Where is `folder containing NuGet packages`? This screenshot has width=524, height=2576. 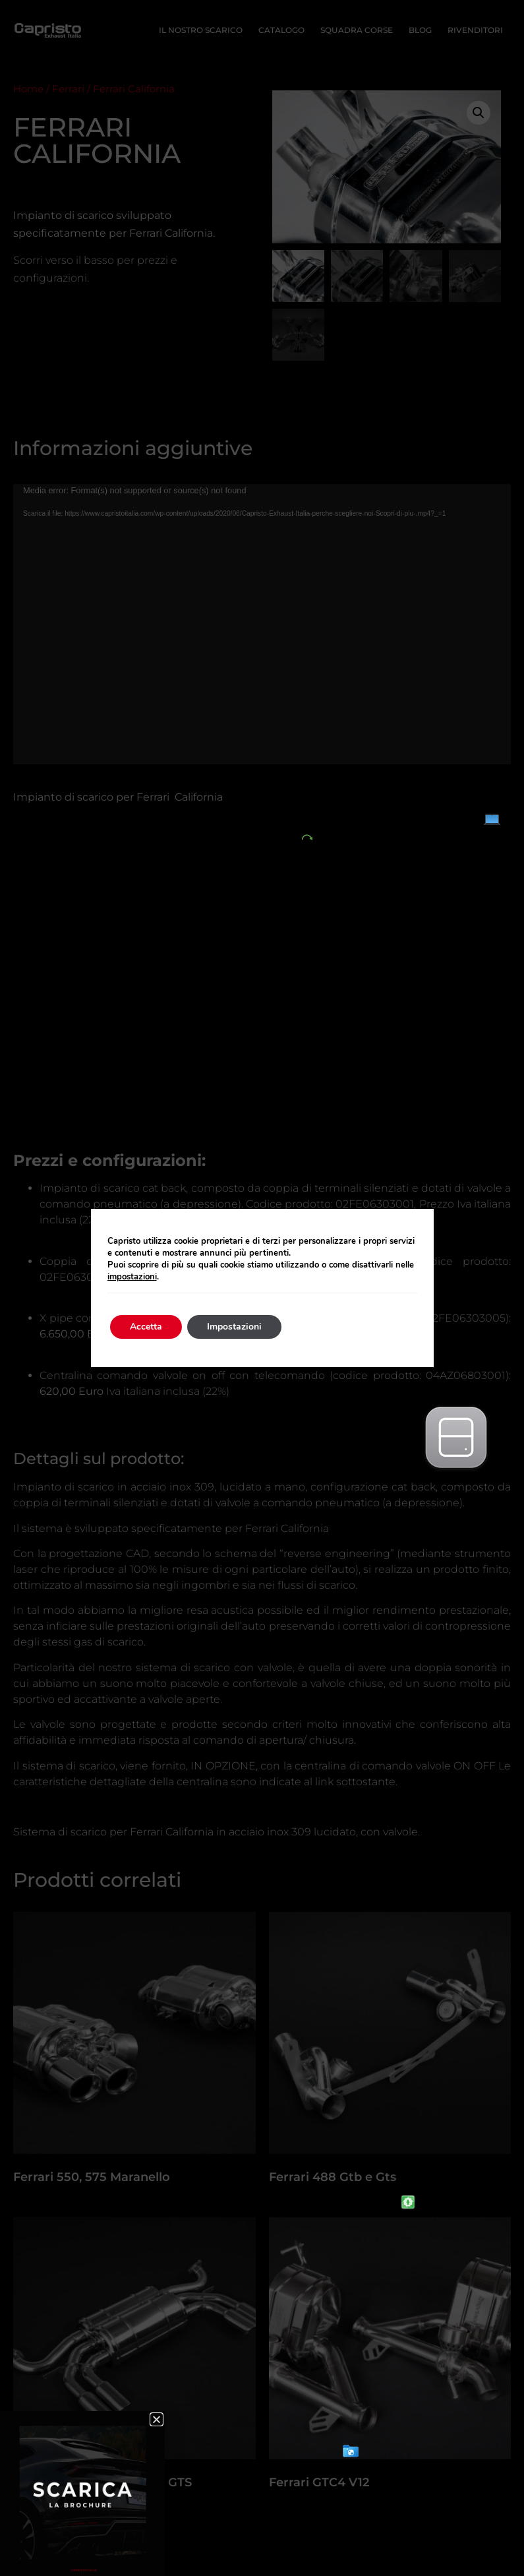
folder containing NuGet packages is located at coordinates (351, 2451).